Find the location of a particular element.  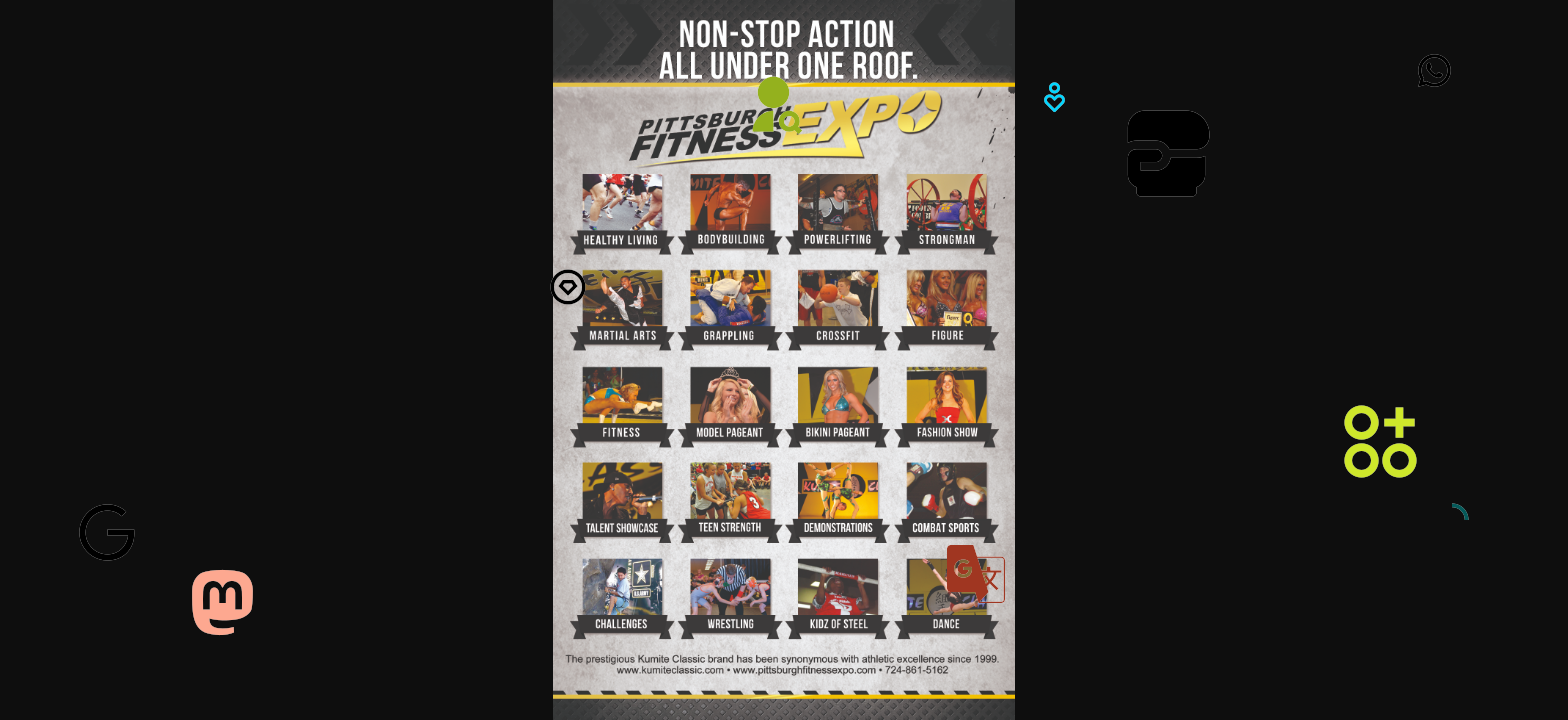

sign in with Google is located at coordinates (107, 532).